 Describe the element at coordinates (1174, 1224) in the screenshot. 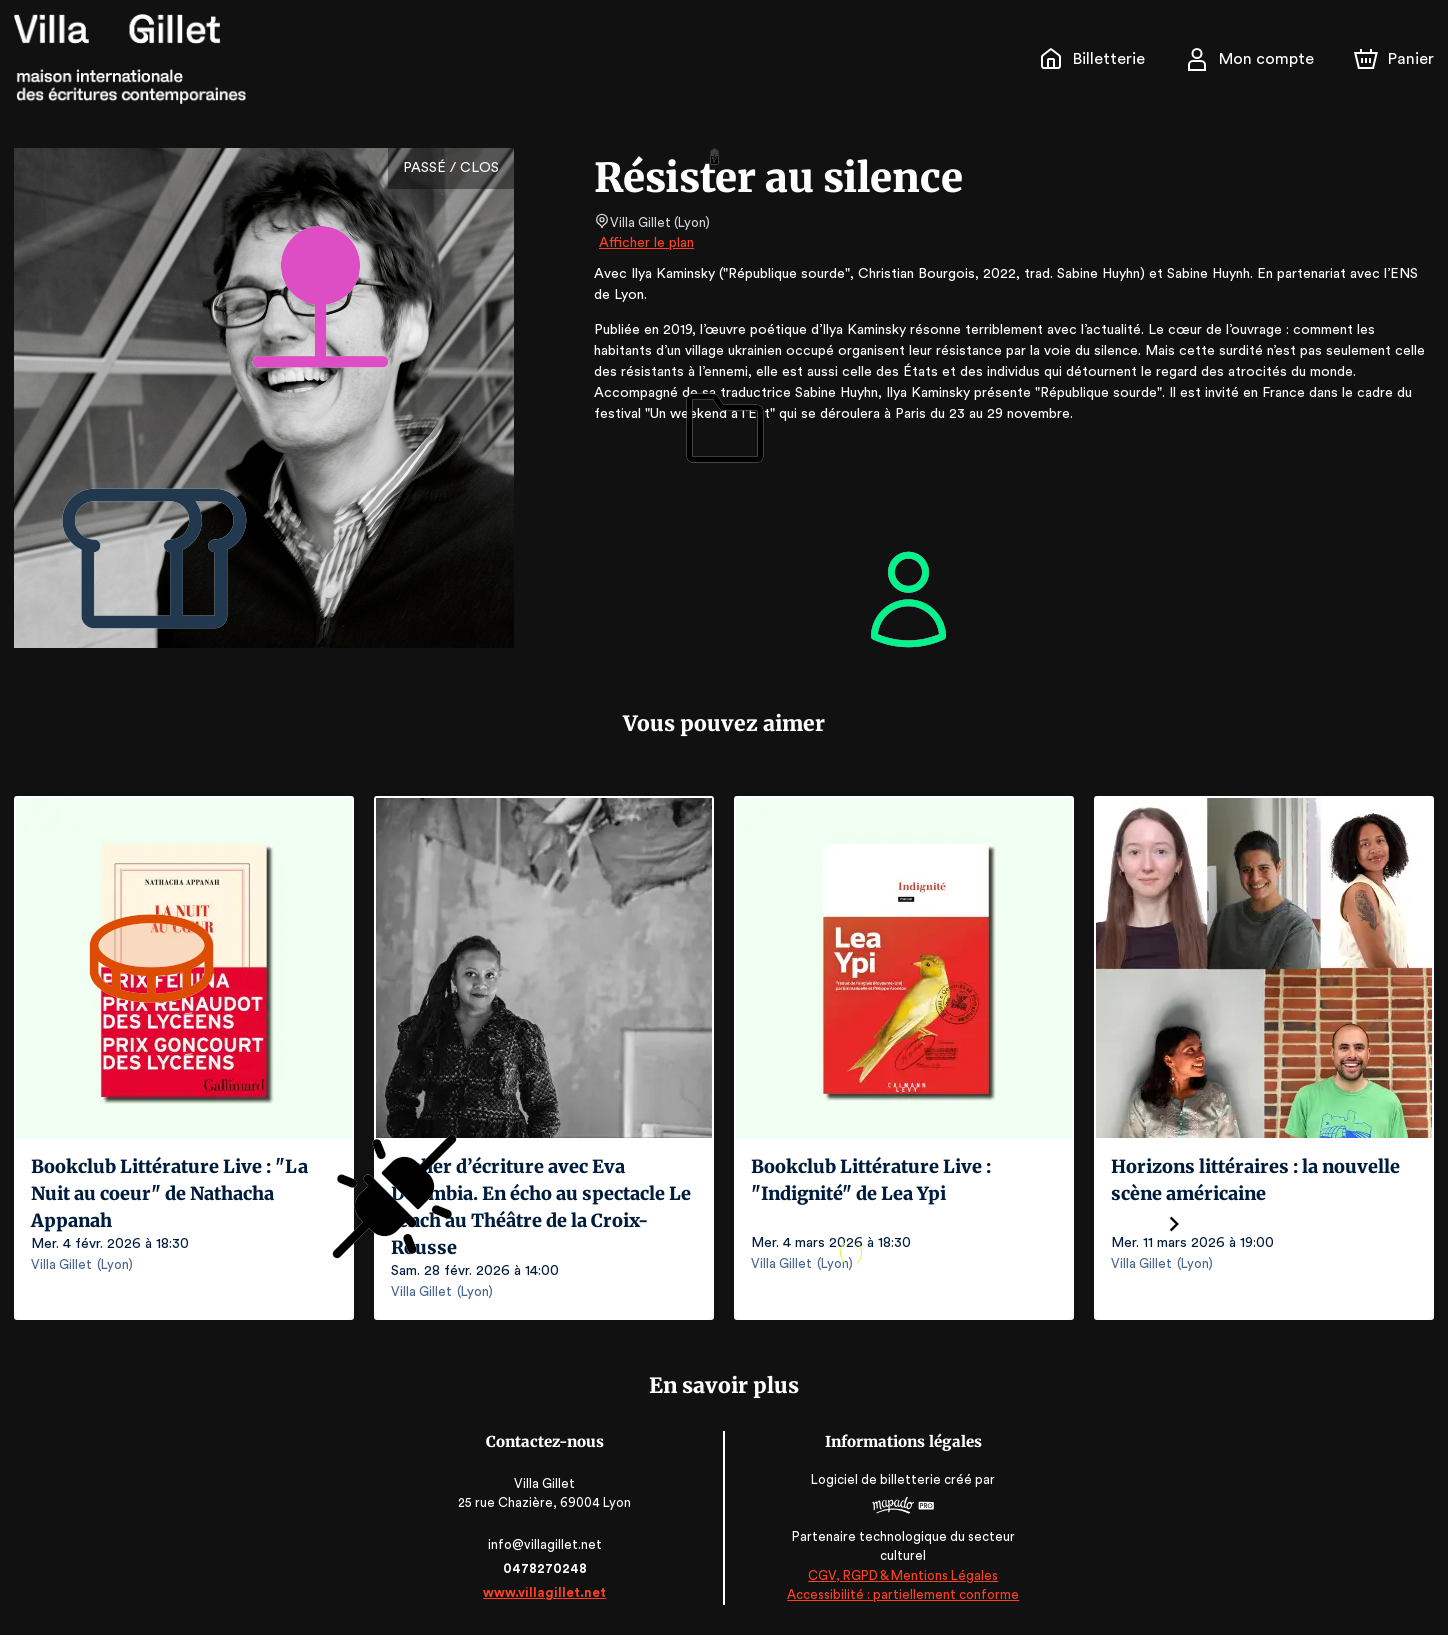

I see `navigate to the next item or page` at that location.